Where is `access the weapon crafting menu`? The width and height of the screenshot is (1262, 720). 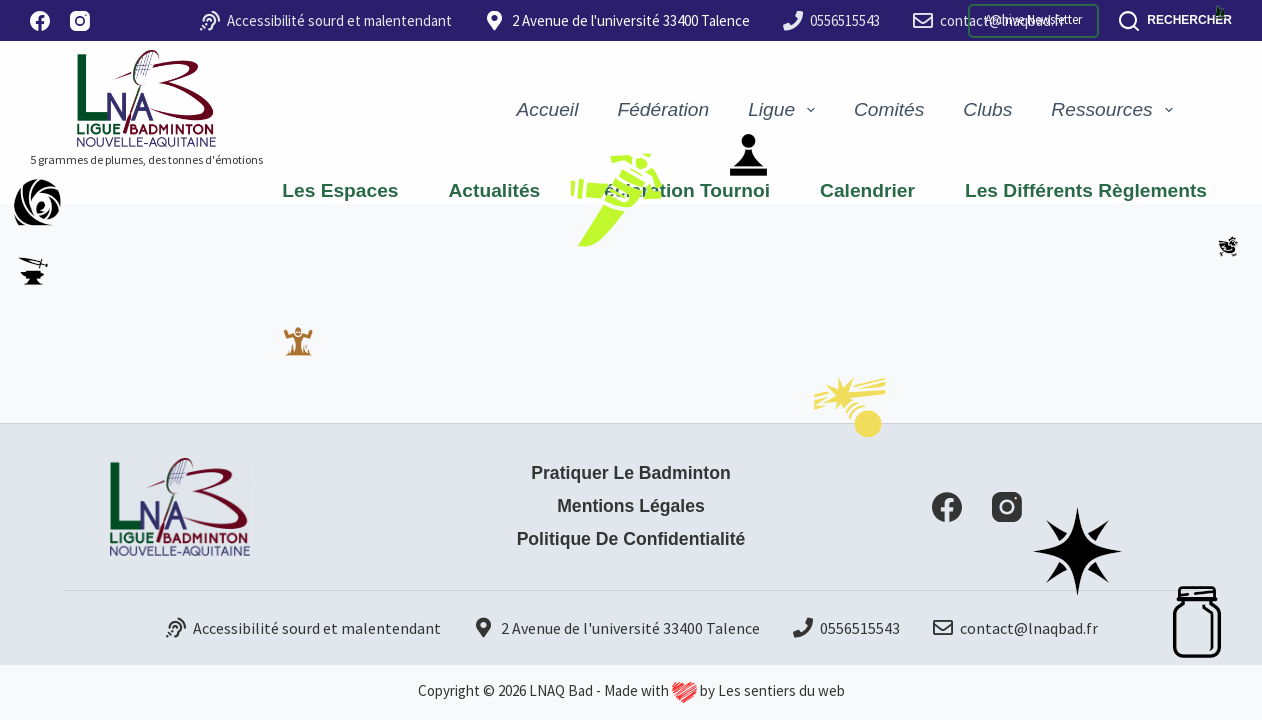
access the weapon crafting menu is located at coordinates (33, 270).